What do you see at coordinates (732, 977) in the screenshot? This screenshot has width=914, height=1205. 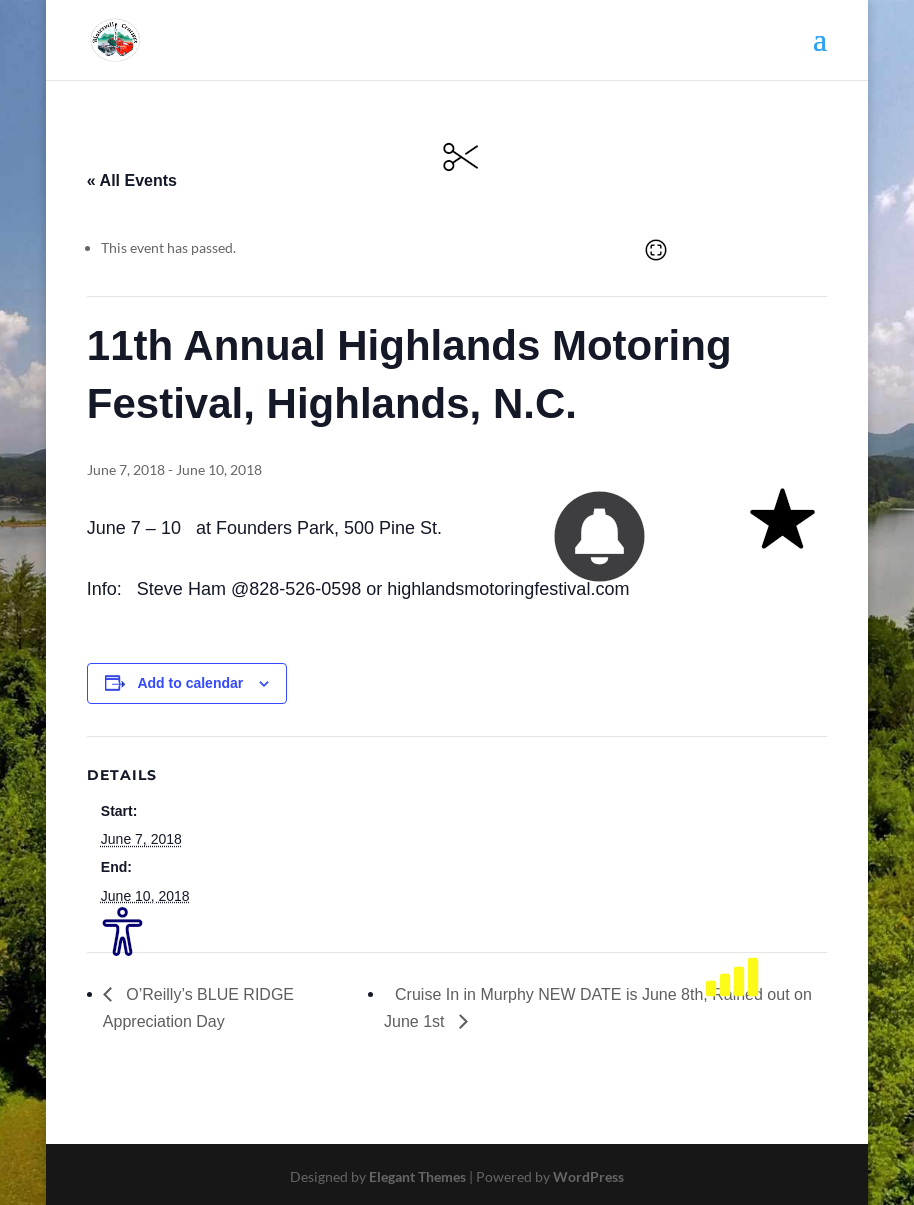 I see `indicates cellular signal strength` at bounding box center [732, 977].